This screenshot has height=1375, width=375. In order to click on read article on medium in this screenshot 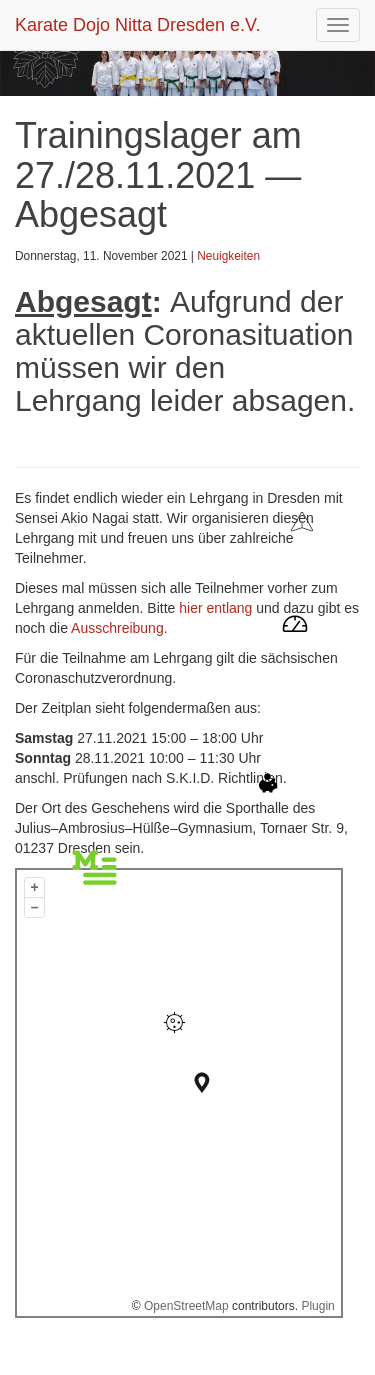, I will do `click(94, 866)`.